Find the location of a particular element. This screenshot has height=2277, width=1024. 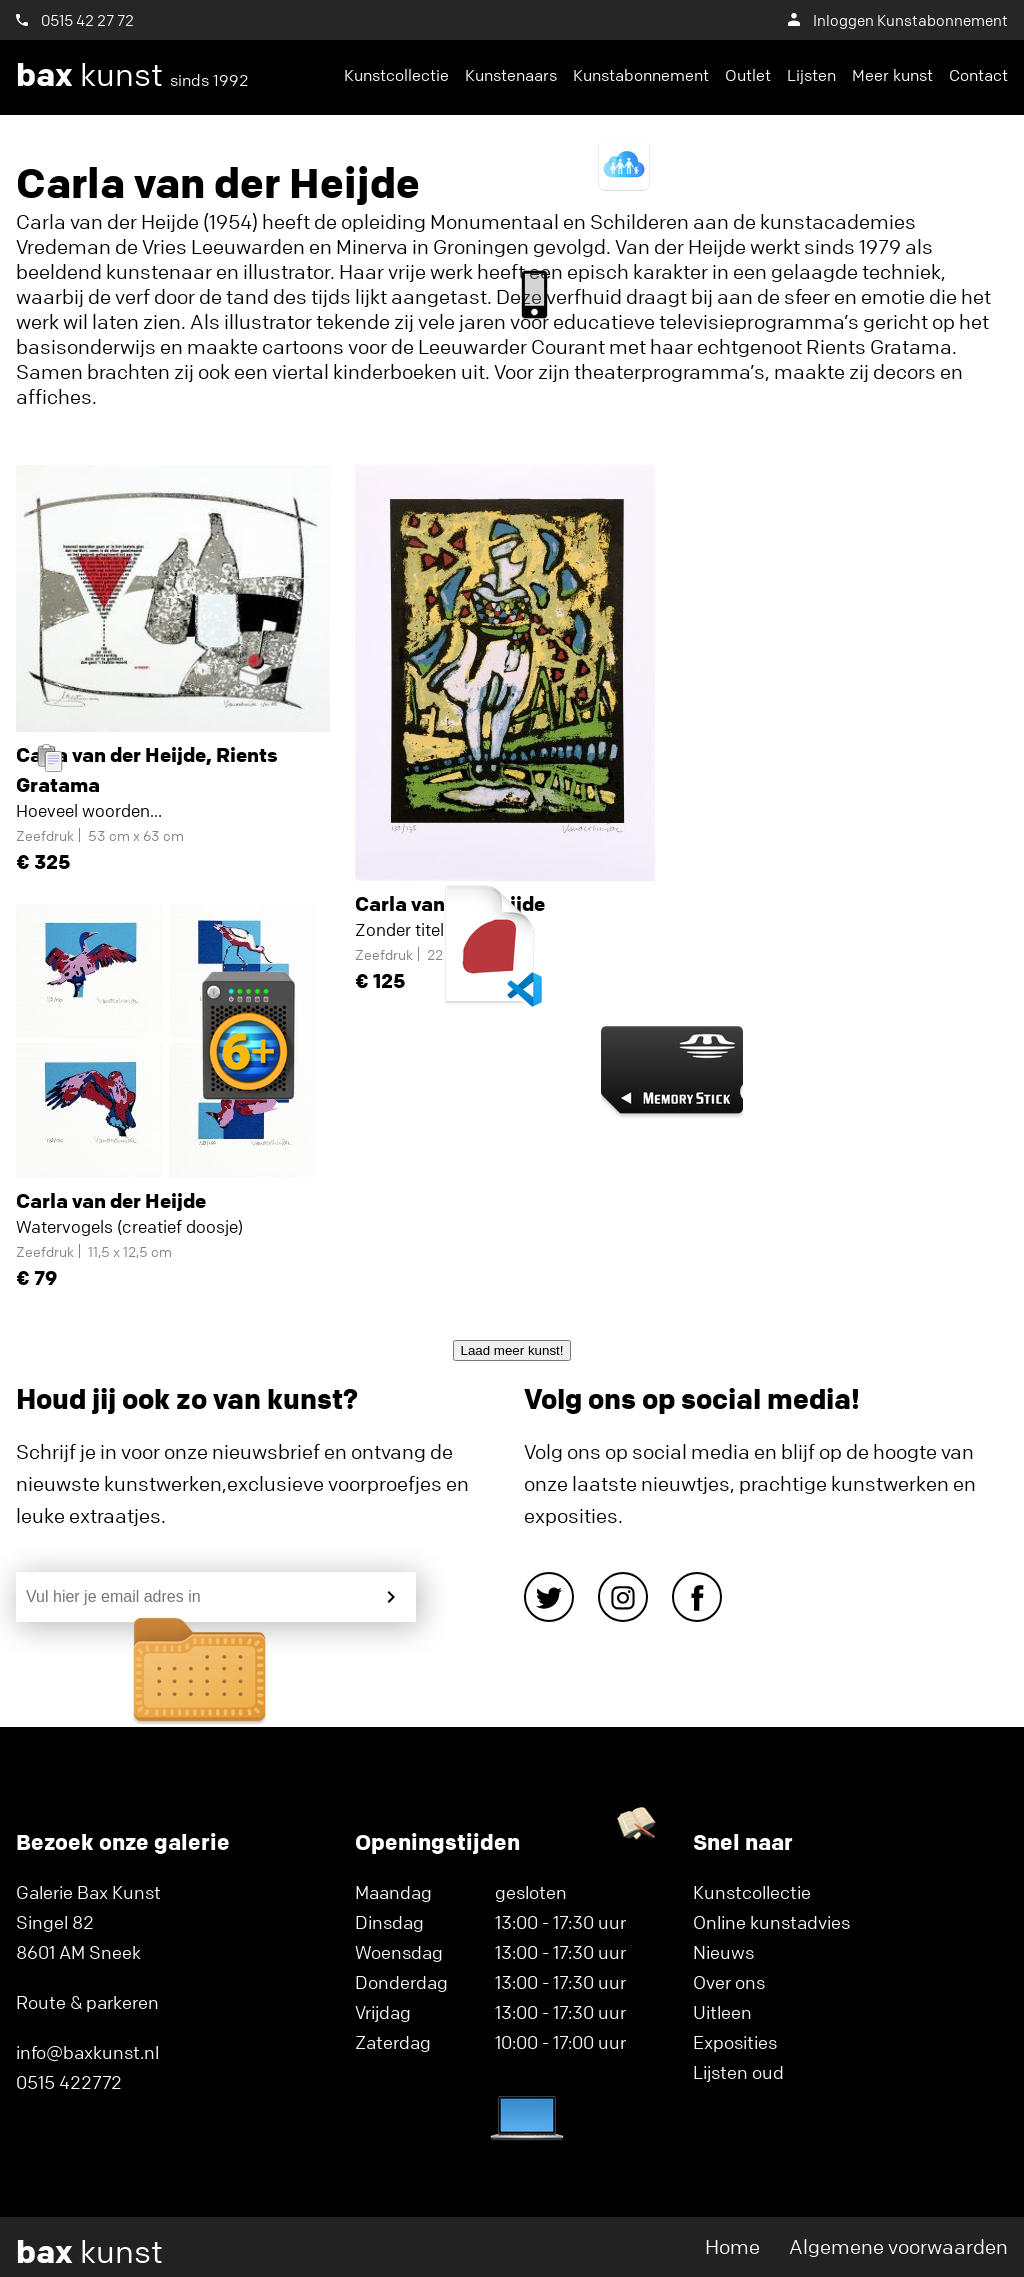

open a ruby file in visual studio code is located at coordinates (489, 946).